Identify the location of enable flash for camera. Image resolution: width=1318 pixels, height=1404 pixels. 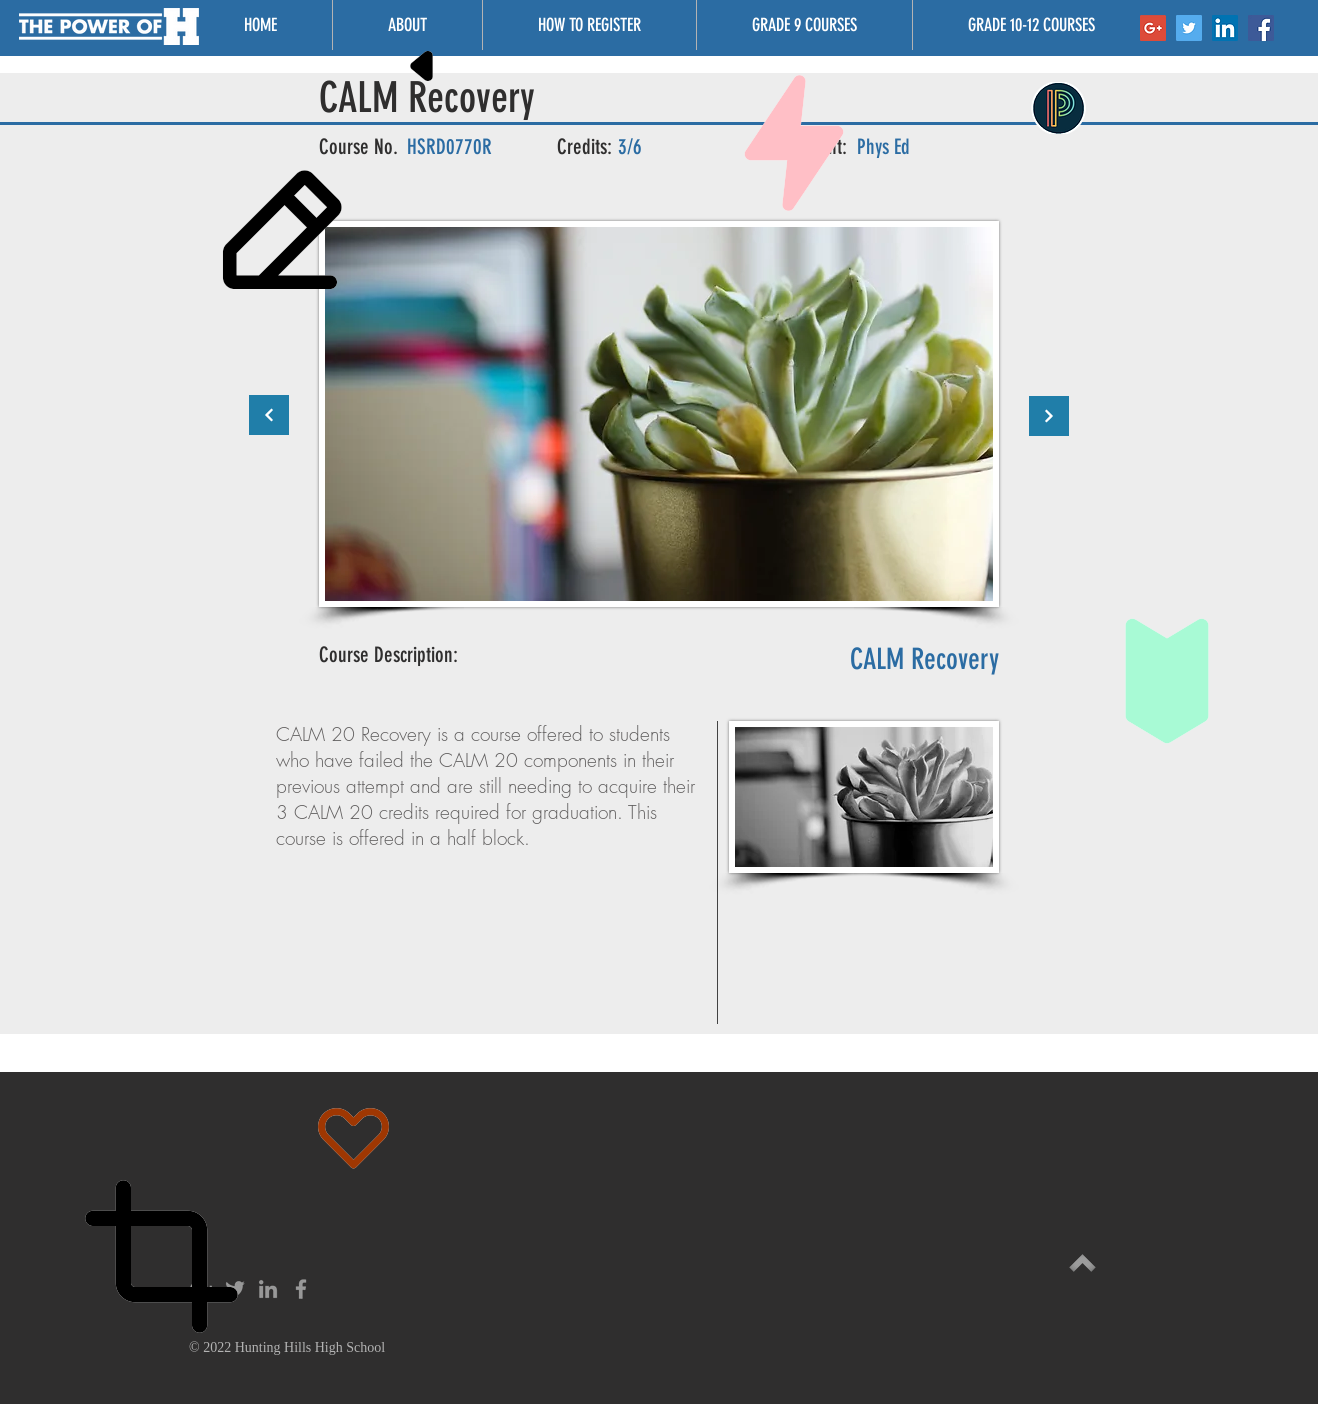
(794, 143).